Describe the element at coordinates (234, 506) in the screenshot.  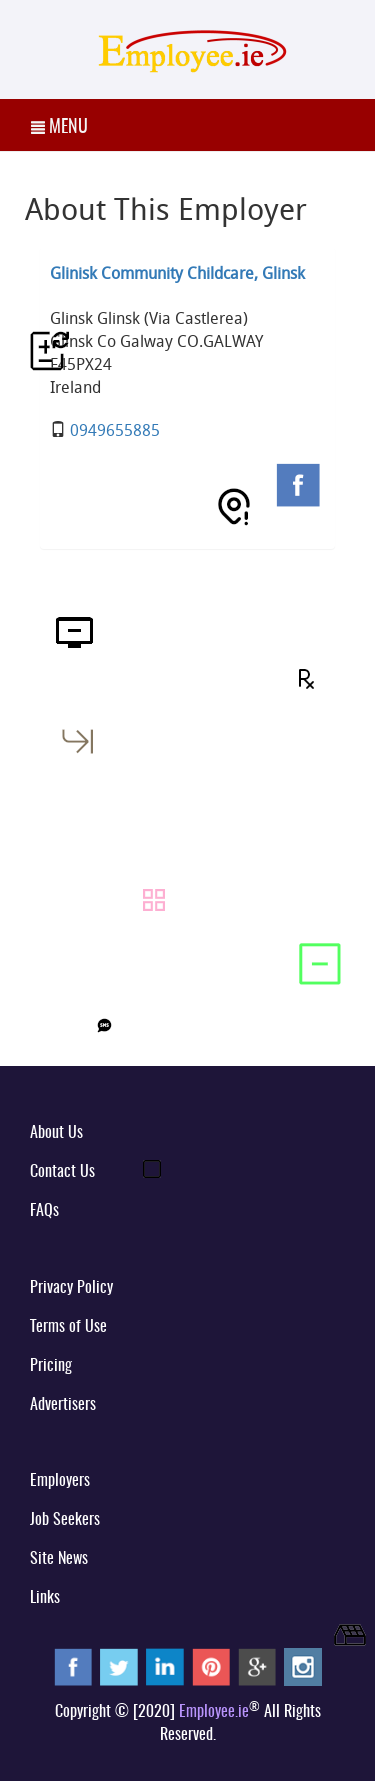
I see `location requires attention or has an issue` at that location.